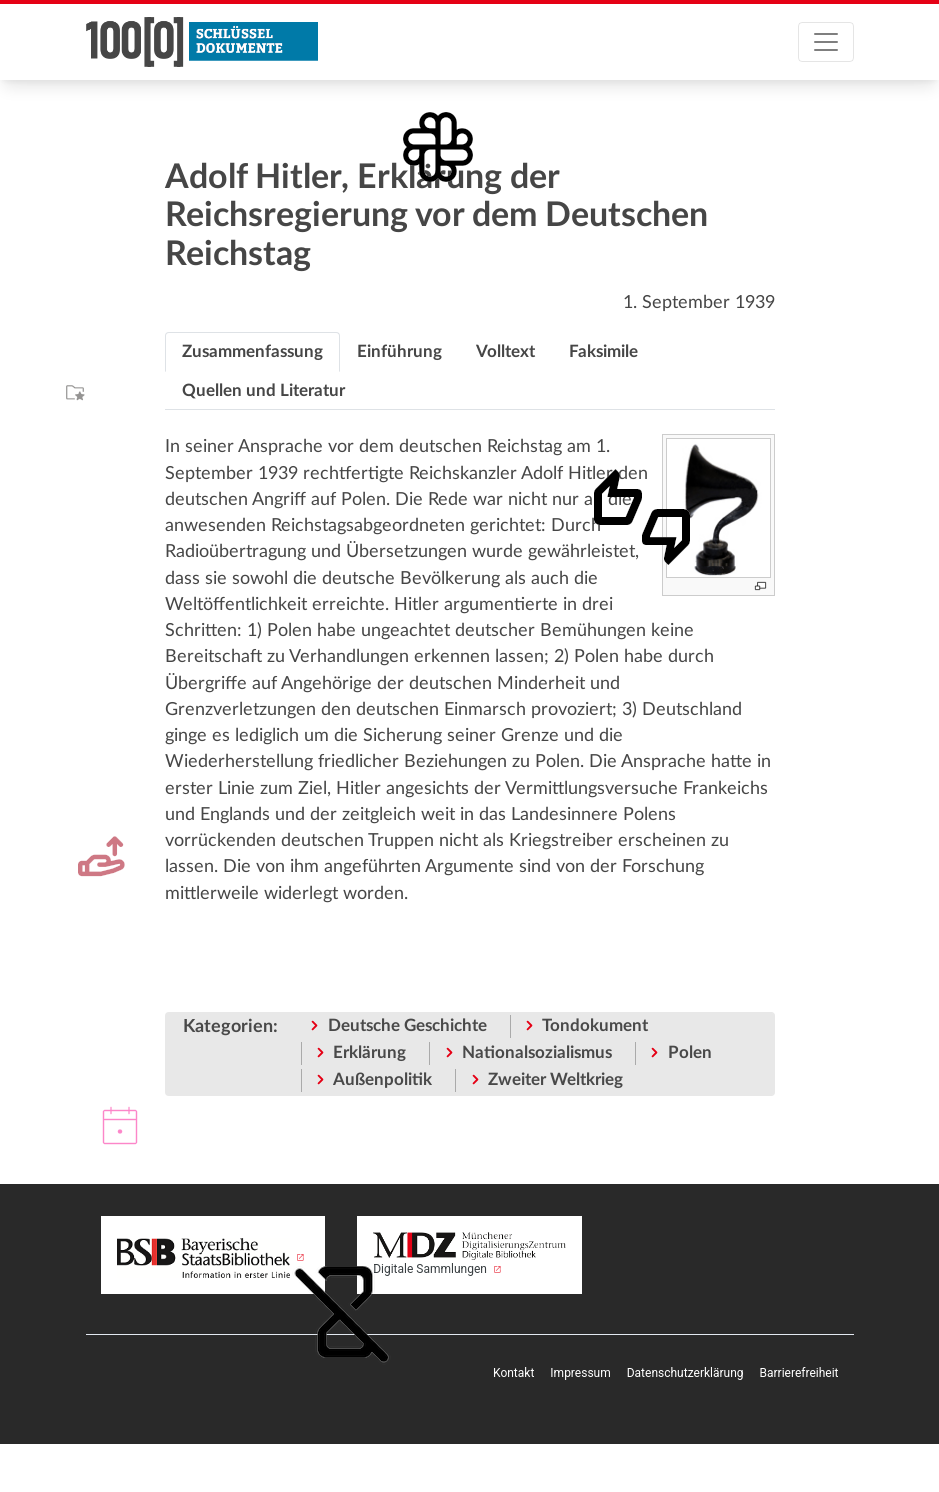 This screenshot has width=939, height=1492. I want to click on access your starred or favorite files, so click(75, 392).